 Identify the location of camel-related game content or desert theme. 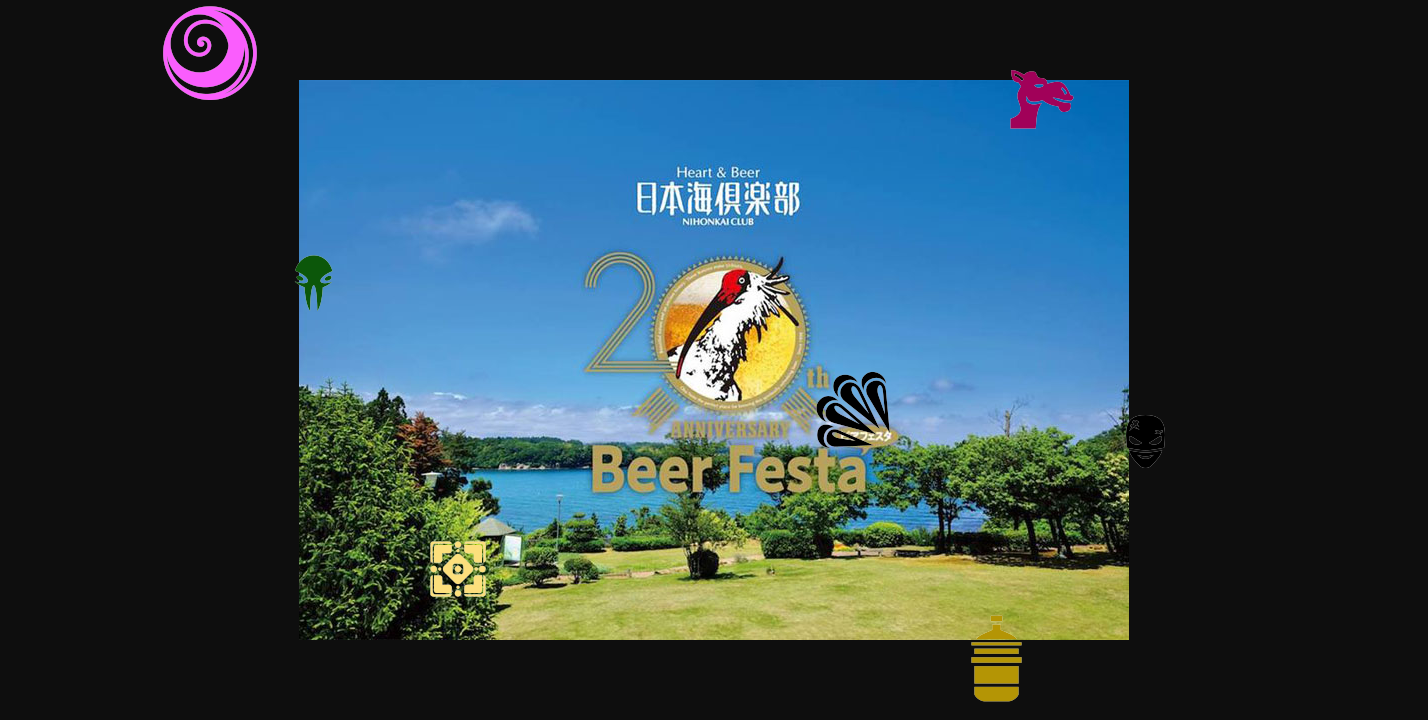
(1042, 97).